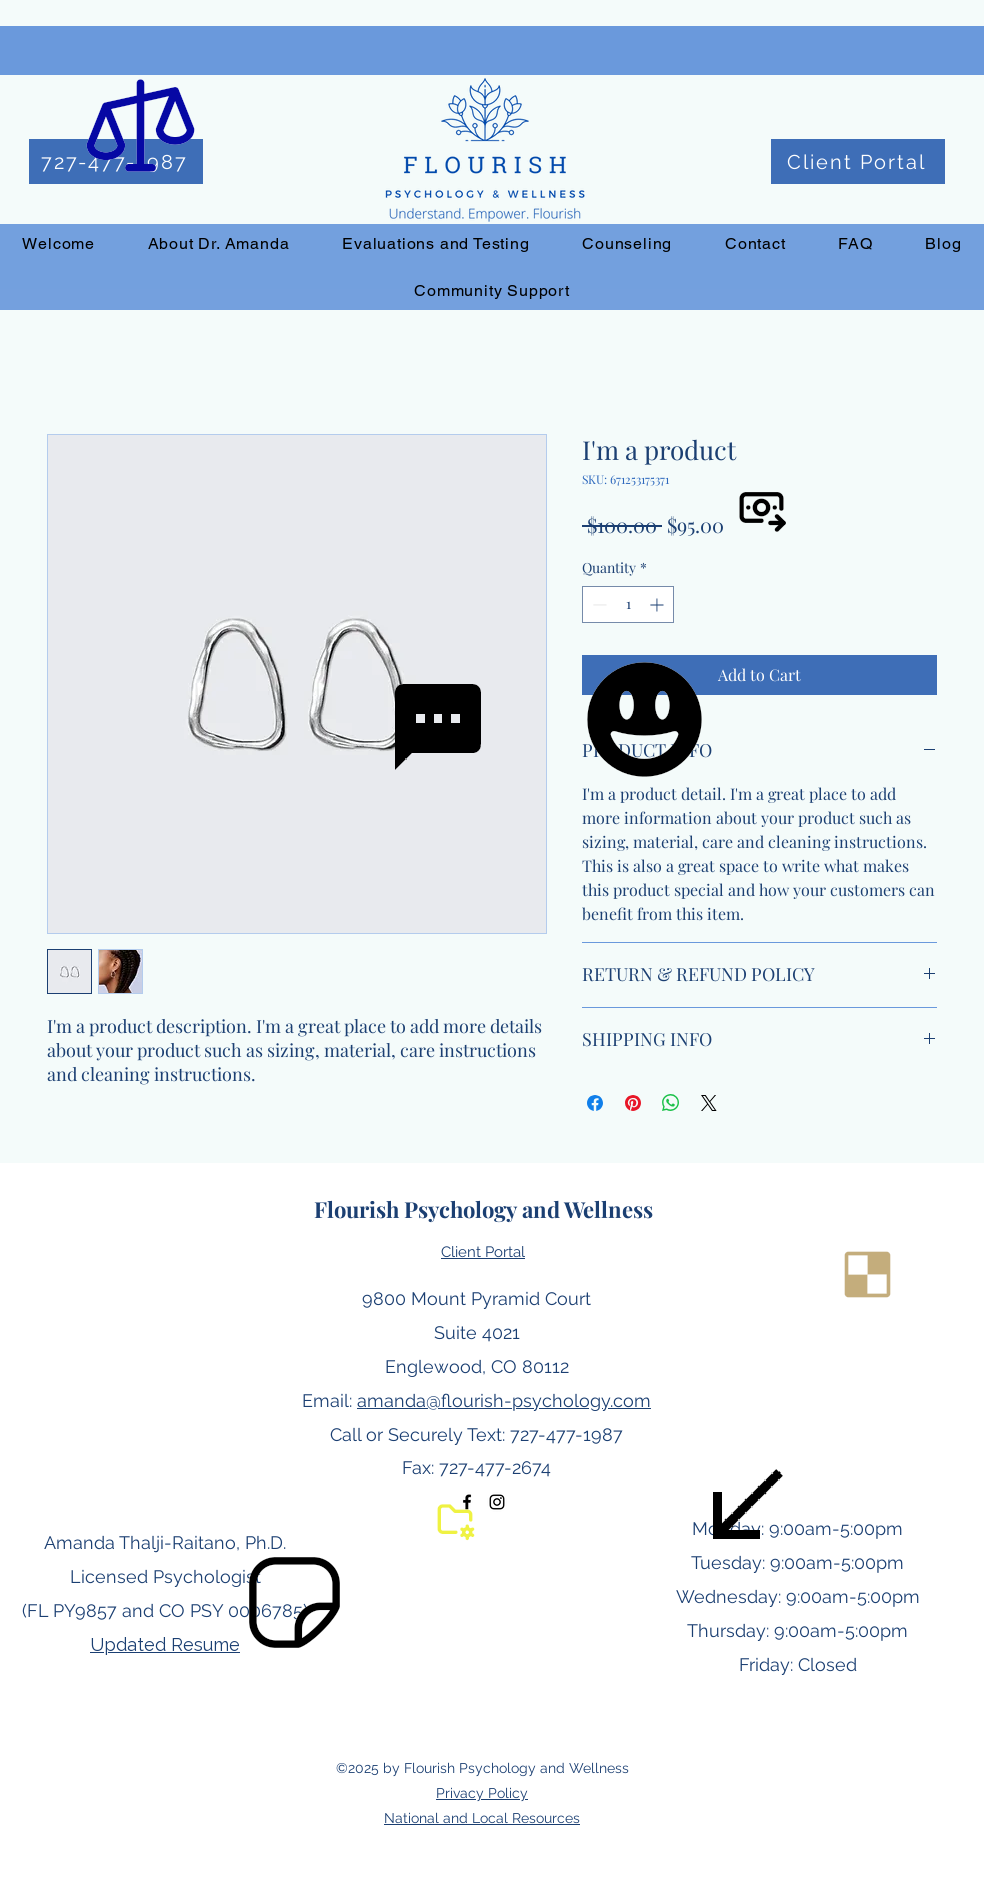 This screenshot has width=984, height=1892. Describe the element at coordinates (867, 1274) in the screenshot. I see `indicates transparency in image editing software` at that location.